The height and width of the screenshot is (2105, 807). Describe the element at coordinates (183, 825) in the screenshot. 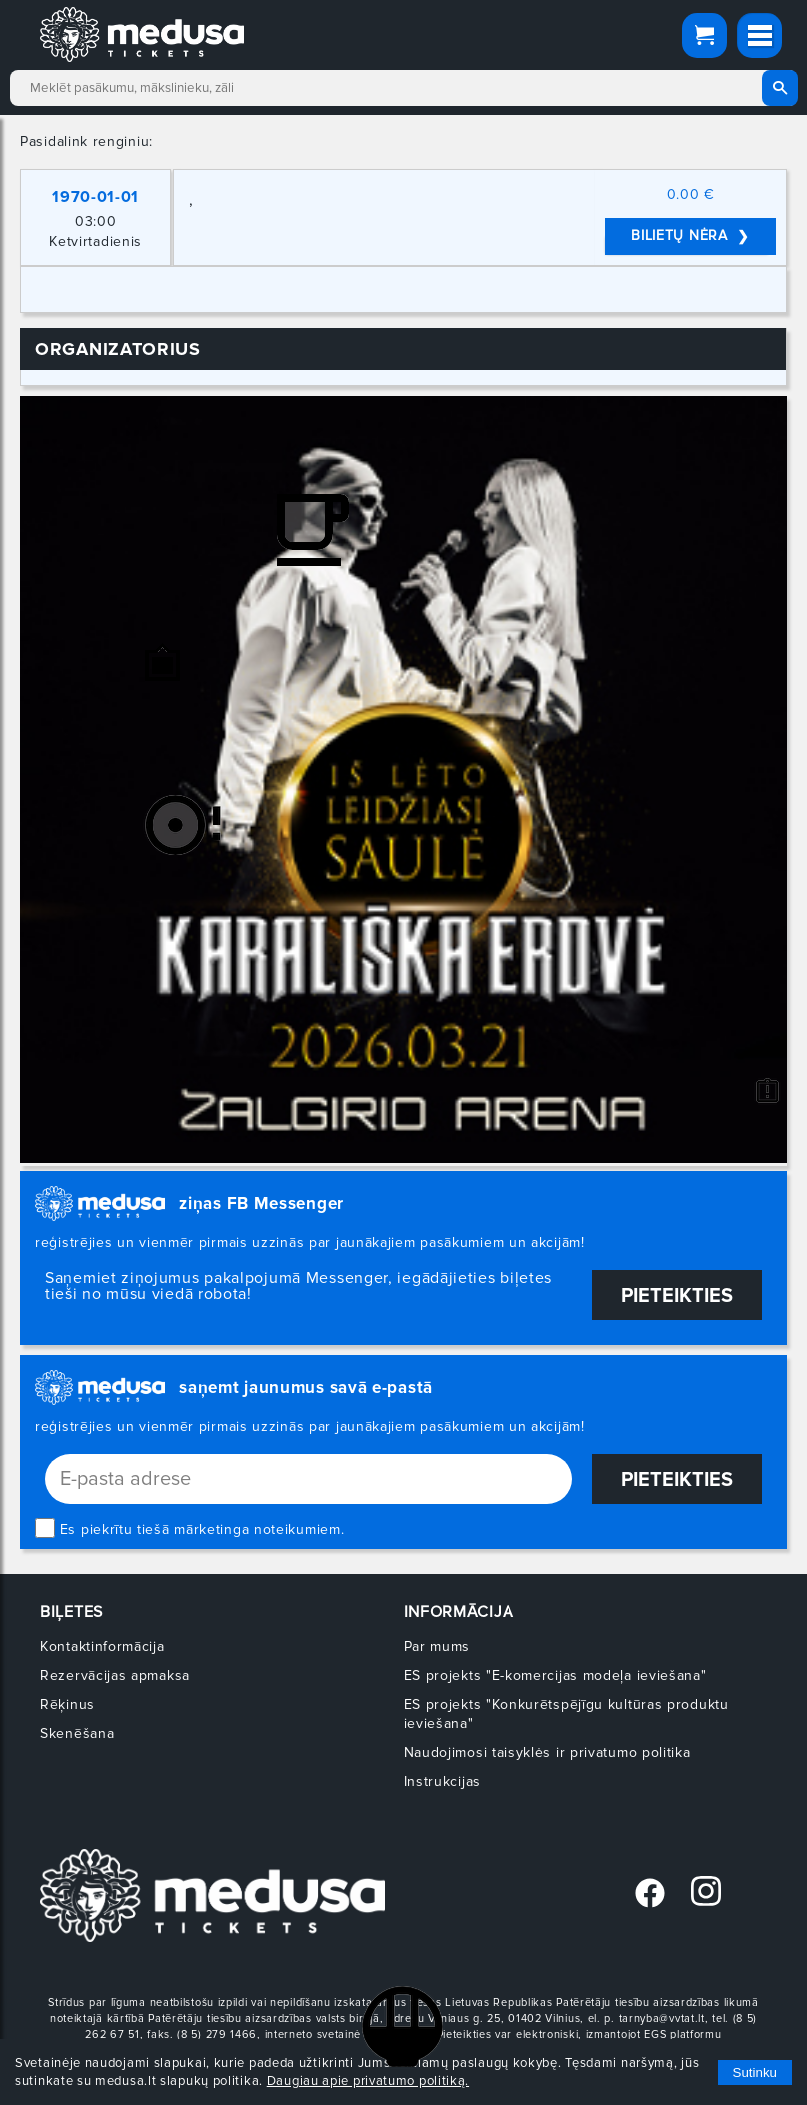

I see `indicates storage disc is full` at that location.